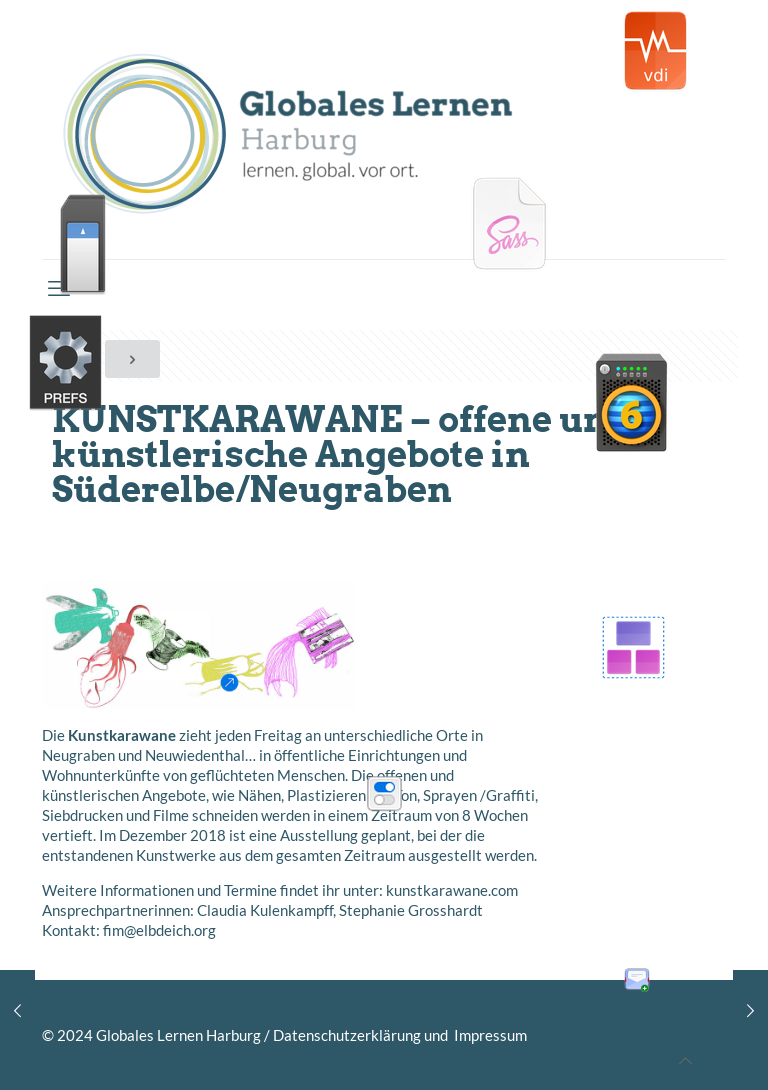 The width and height of the screenshot is (768, 1090). Describe the element at coordinates (509, 223) in the screenshot. I see `scss stylesheet file` at that location.